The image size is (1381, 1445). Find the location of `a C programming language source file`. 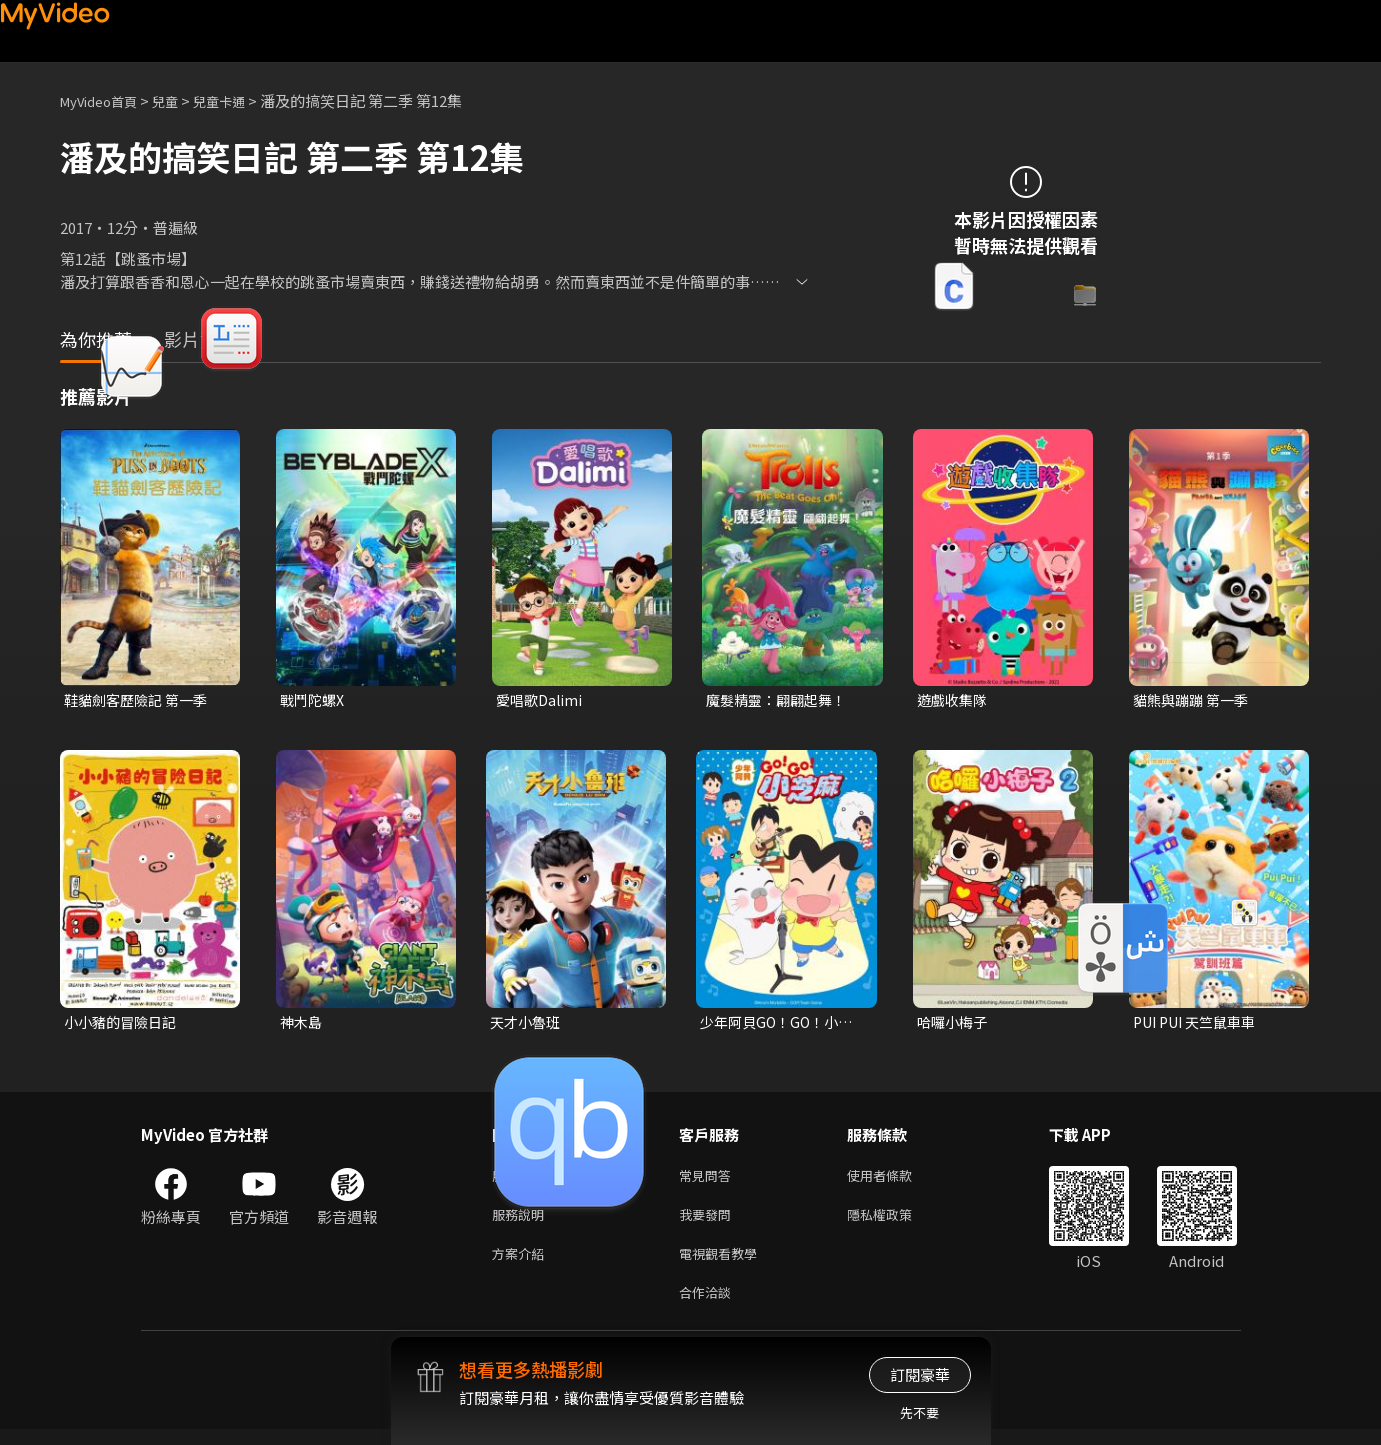

a C programming language source file is located at coordinates (954, 286).